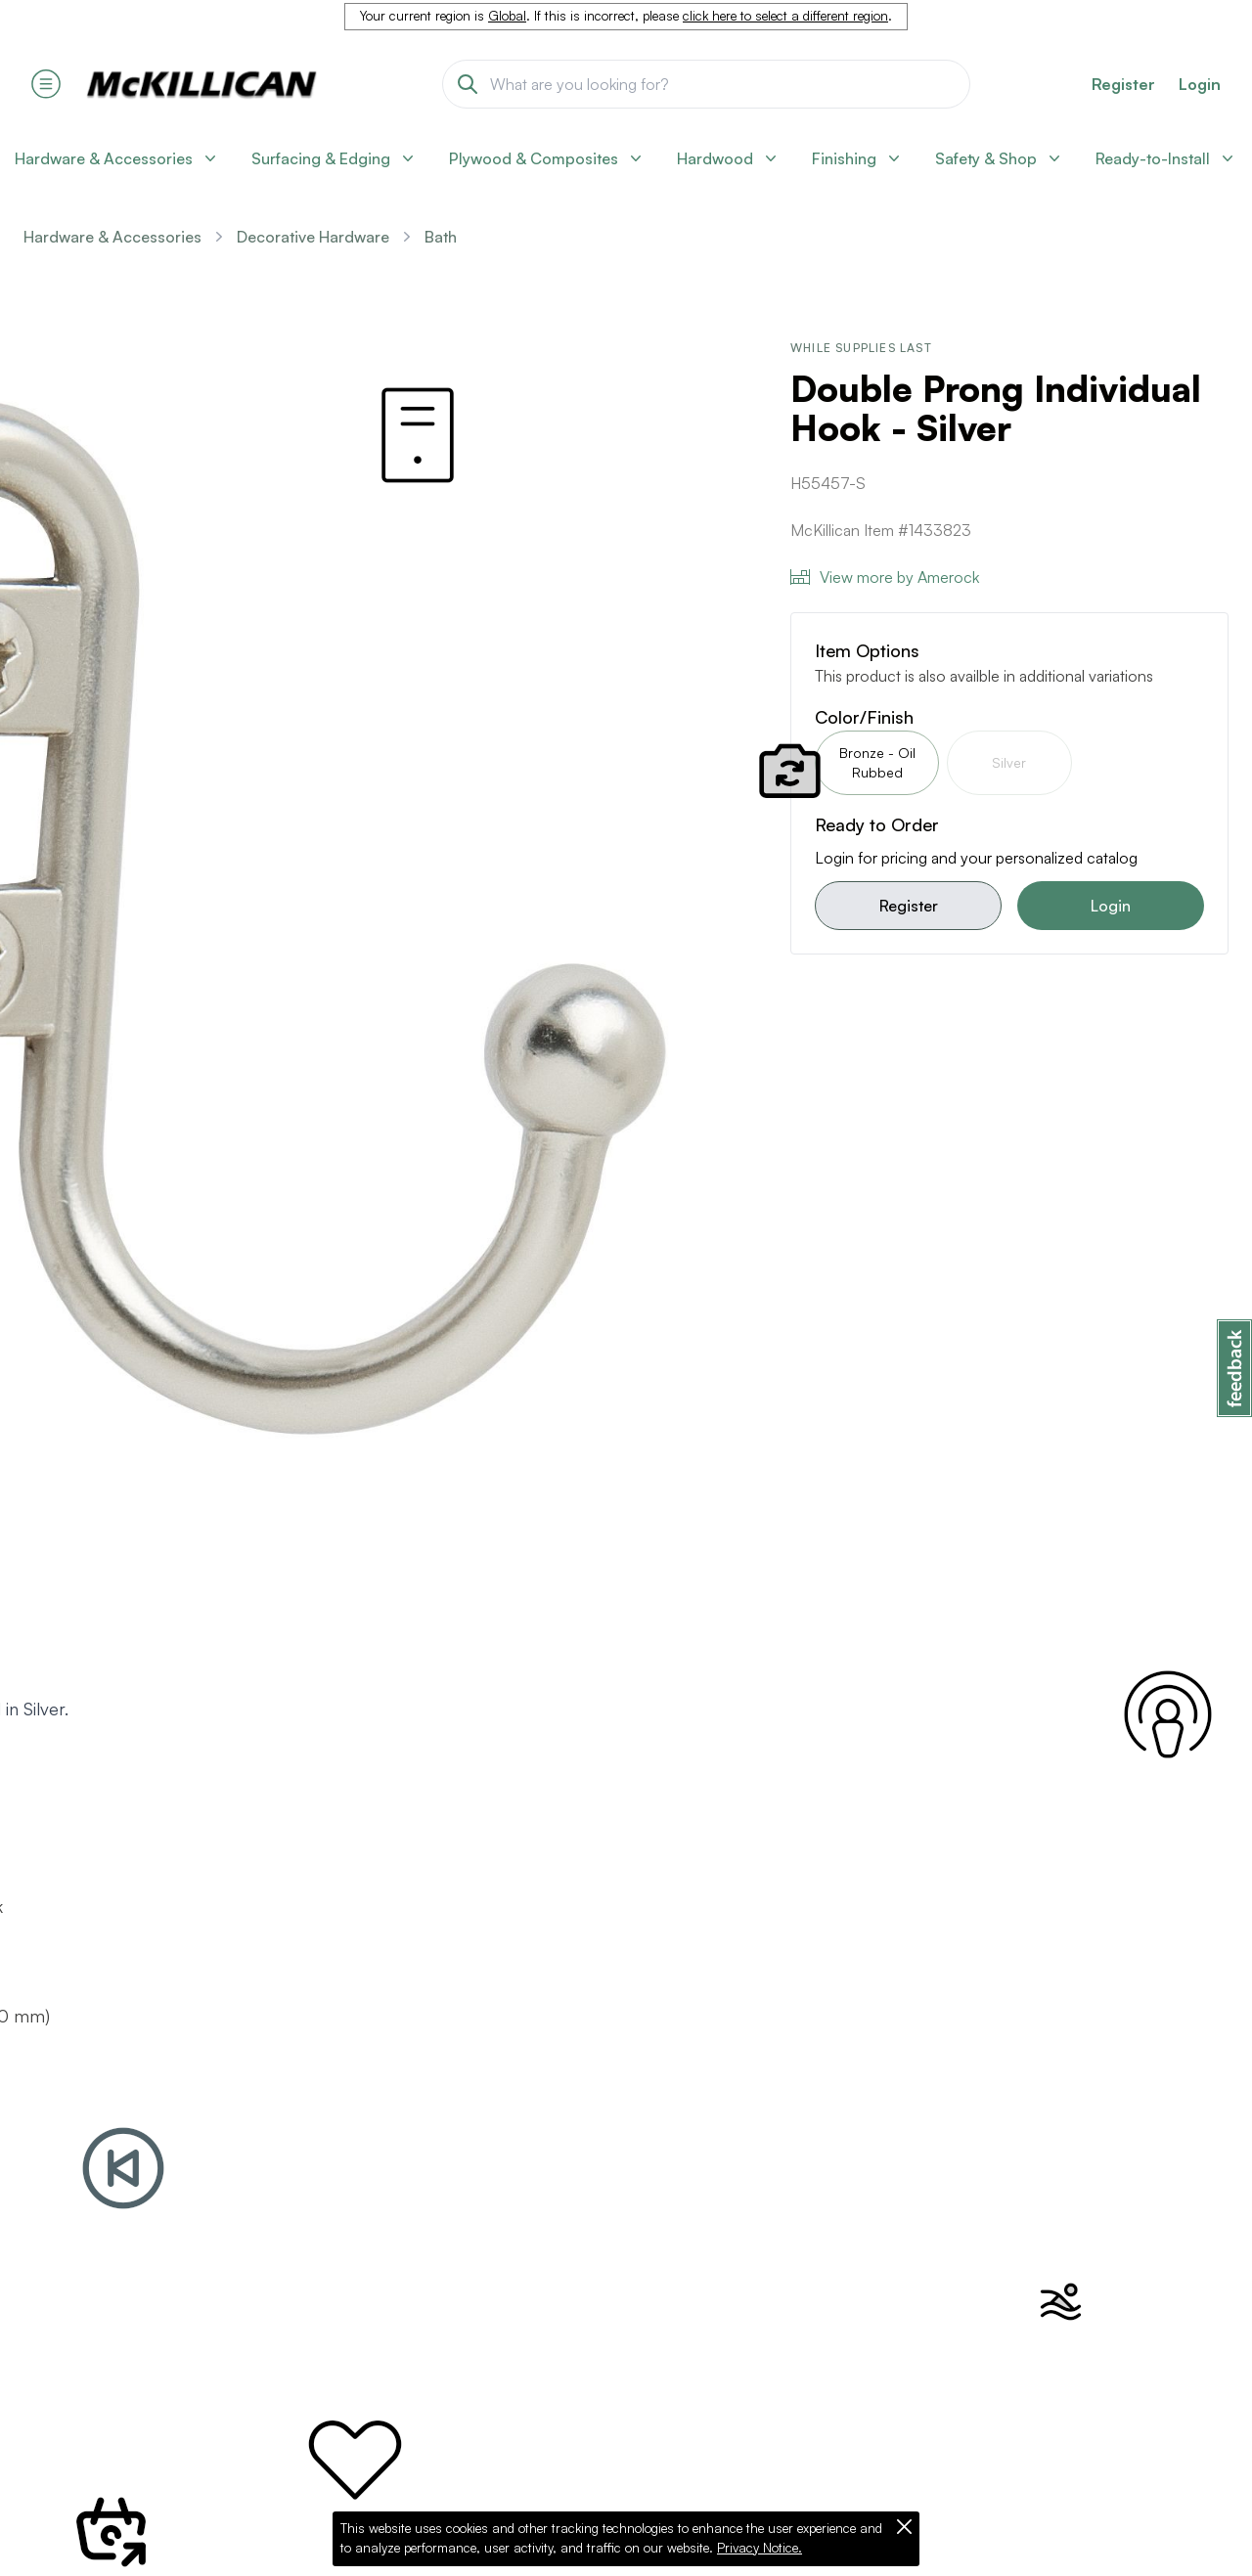 This screenshot has height=2576, width=1252. Describe the element at coordinates (123, 2168) in the screenshot. I see `skip to previous track` at that location.